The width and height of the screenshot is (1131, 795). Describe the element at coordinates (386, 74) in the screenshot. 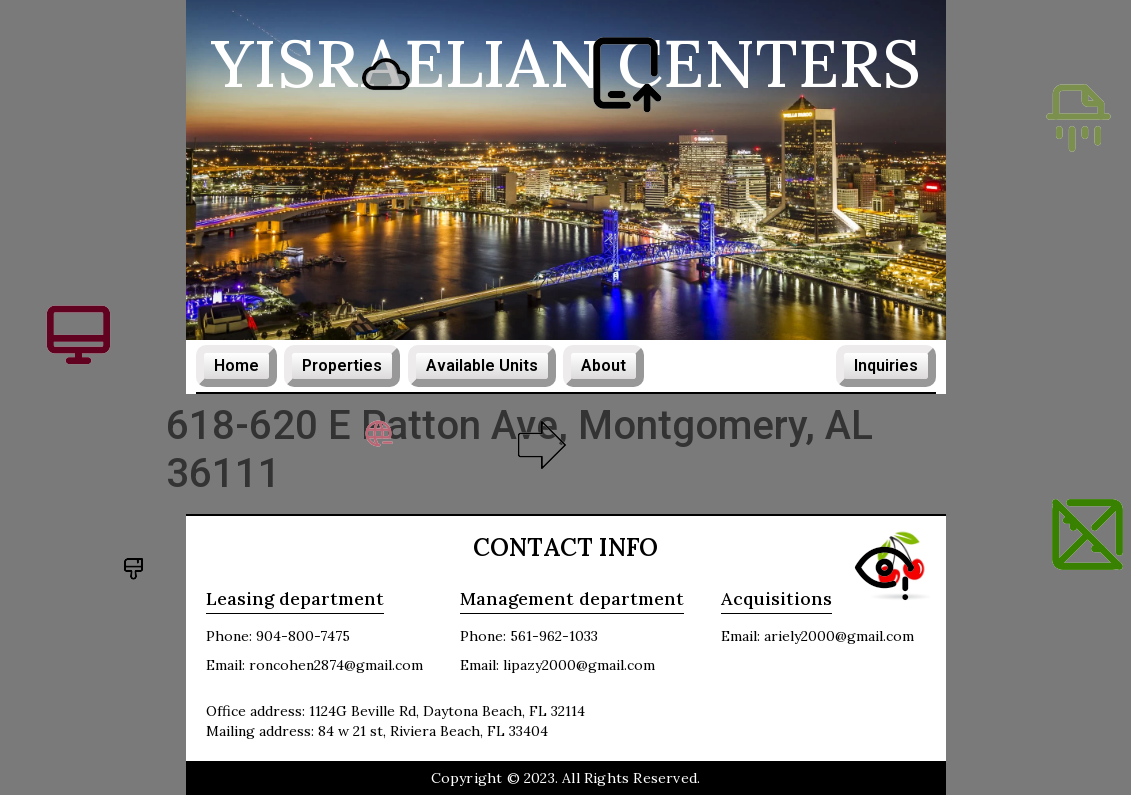

I see `access cloud storage` at that location.